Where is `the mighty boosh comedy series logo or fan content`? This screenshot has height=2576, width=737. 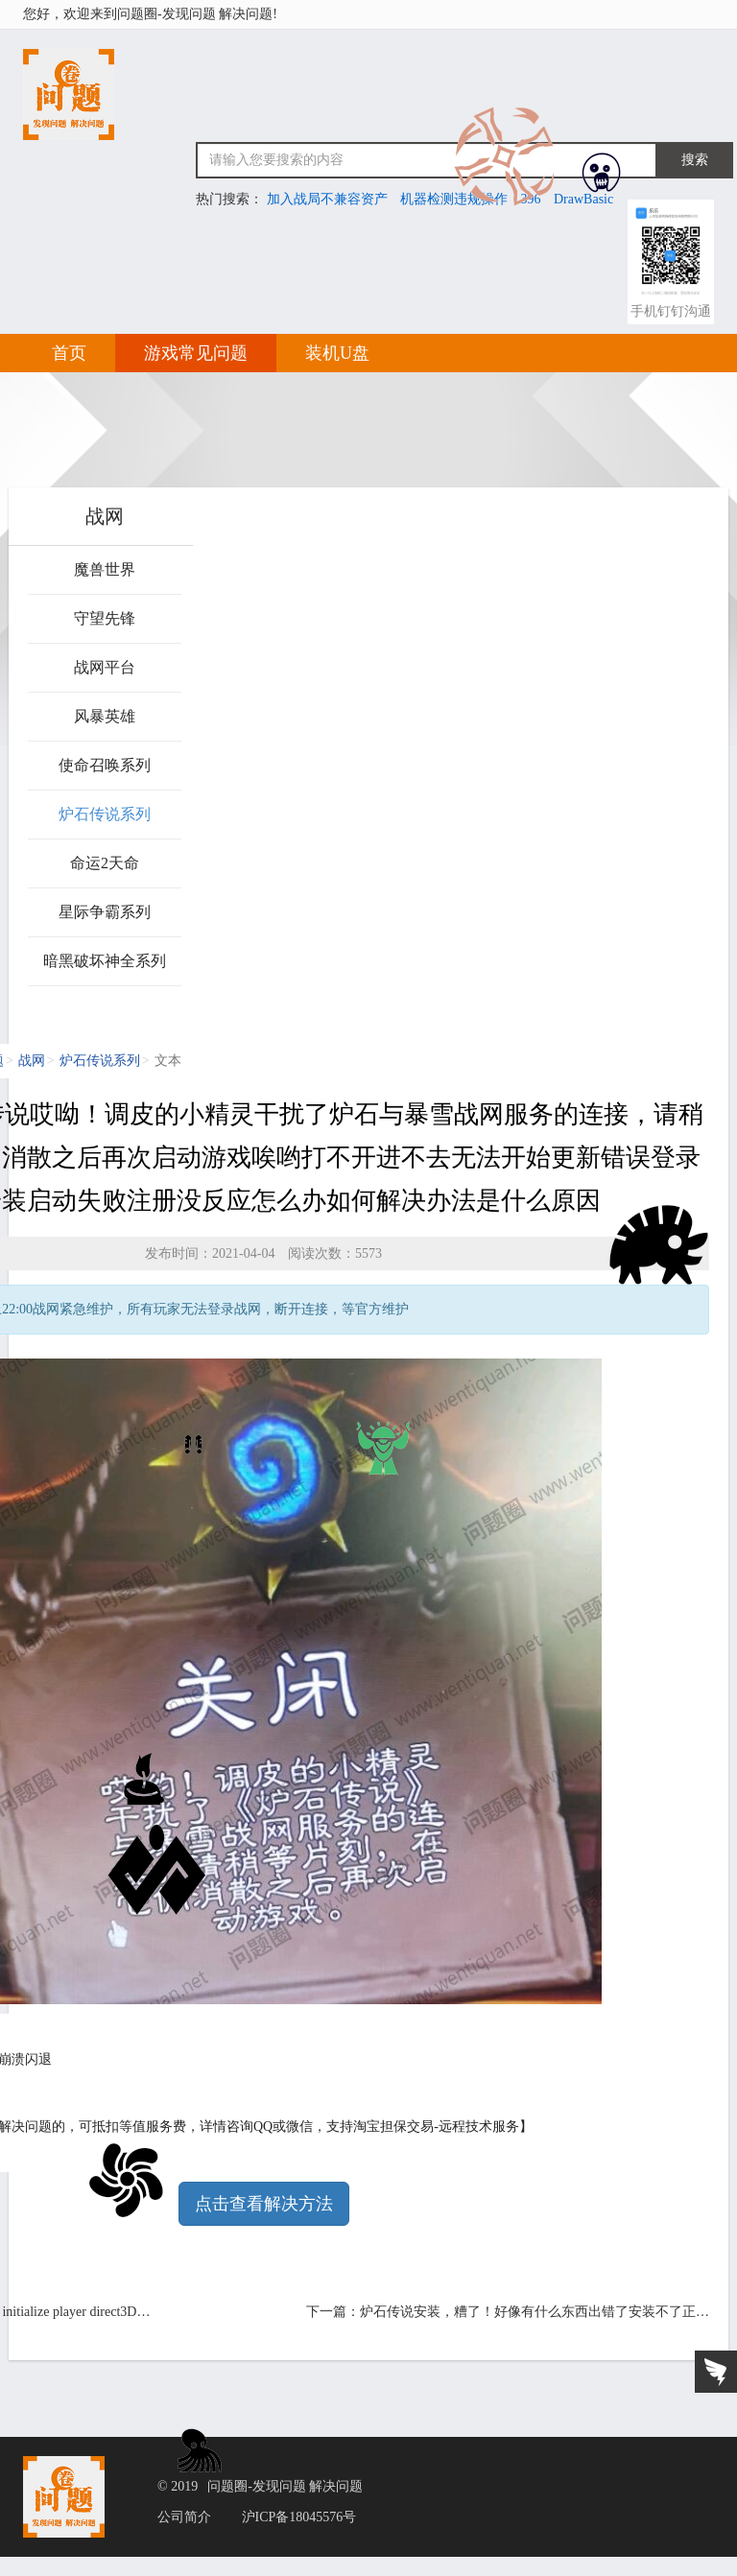 the mighty boosh comedy series logo or fan content is located at coordinates (601, 172).